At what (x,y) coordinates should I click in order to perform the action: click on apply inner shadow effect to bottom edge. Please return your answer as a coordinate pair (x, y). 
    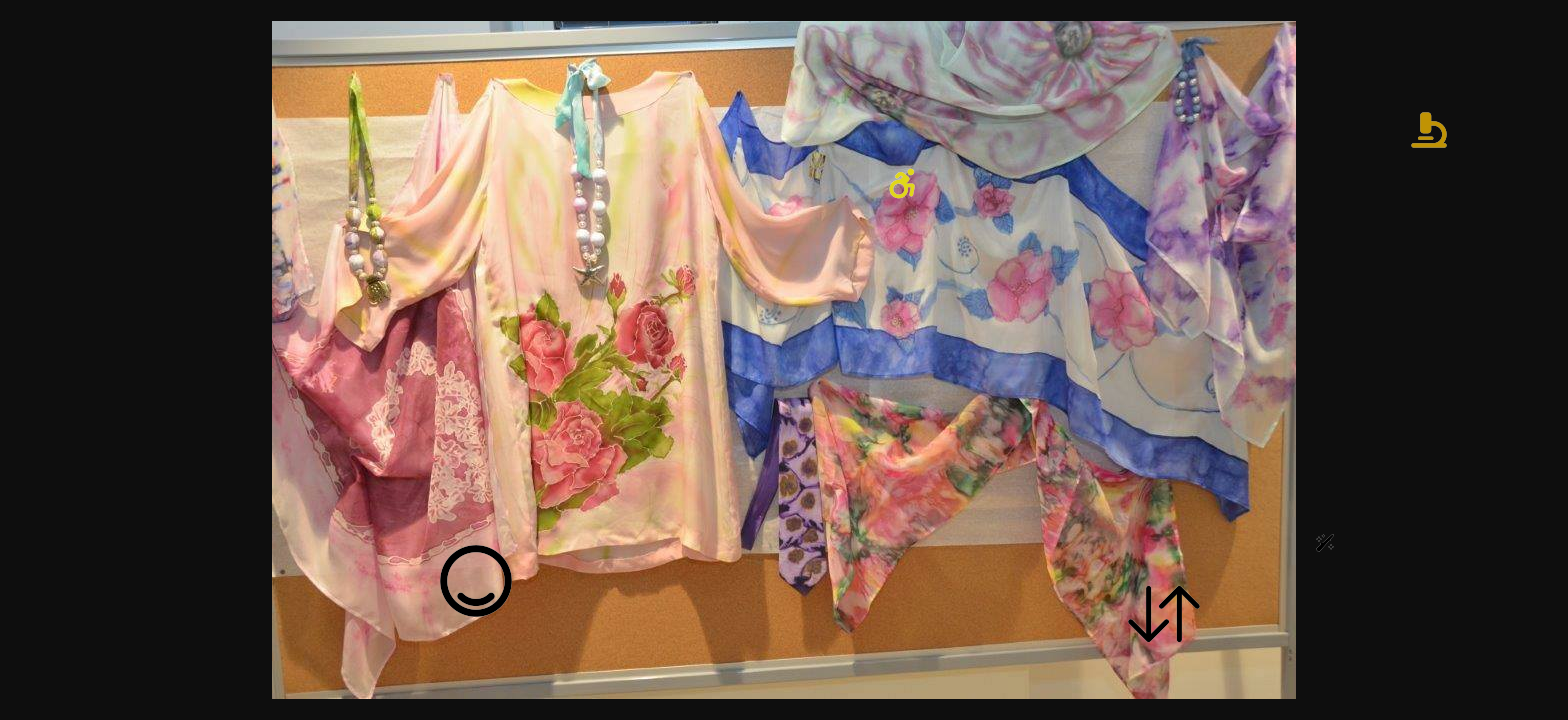
    Looking at the image, I should click on (476, 581).